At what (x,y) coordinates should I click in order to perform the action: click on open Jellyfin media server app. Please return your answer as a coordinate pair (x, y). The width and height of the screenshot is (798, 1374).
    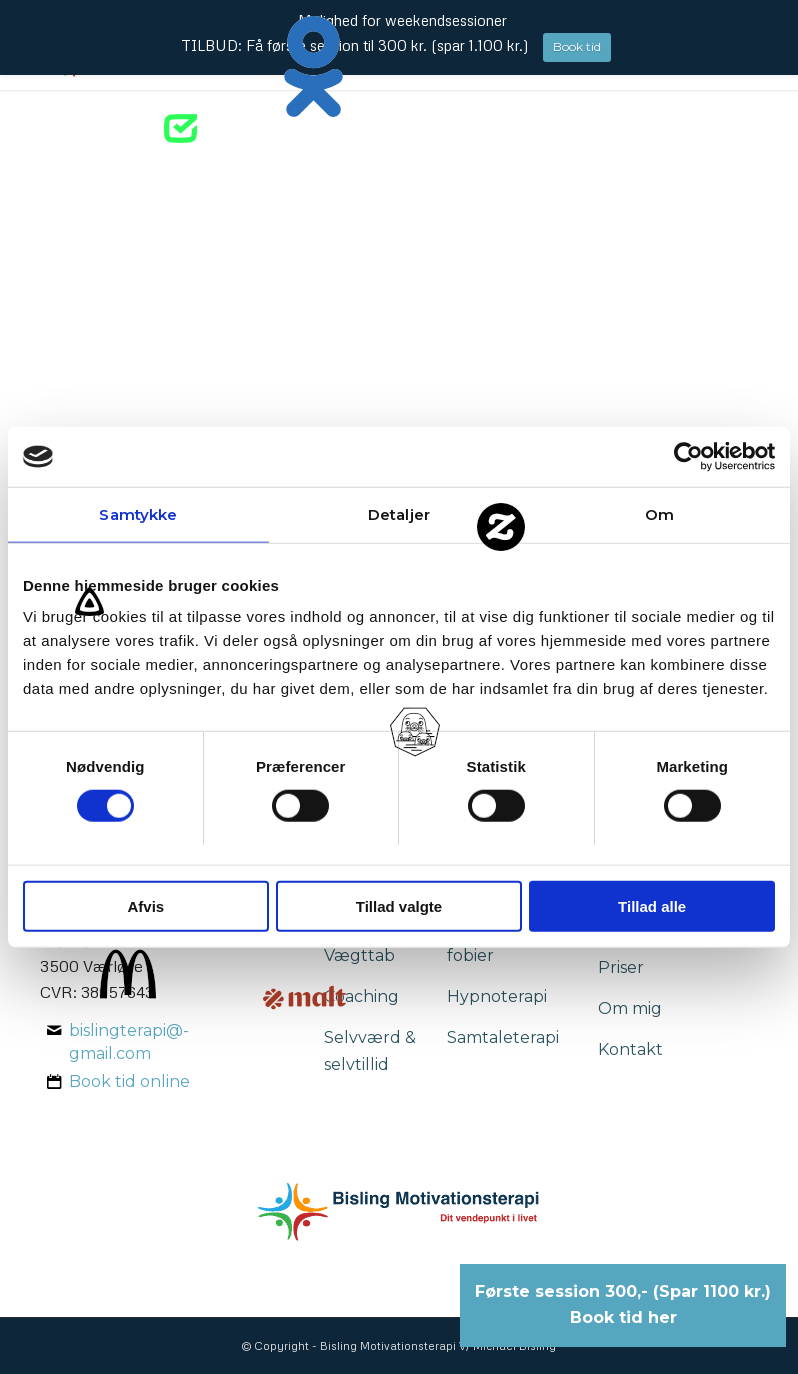
    Looking at the image, I should click on (89, 601).